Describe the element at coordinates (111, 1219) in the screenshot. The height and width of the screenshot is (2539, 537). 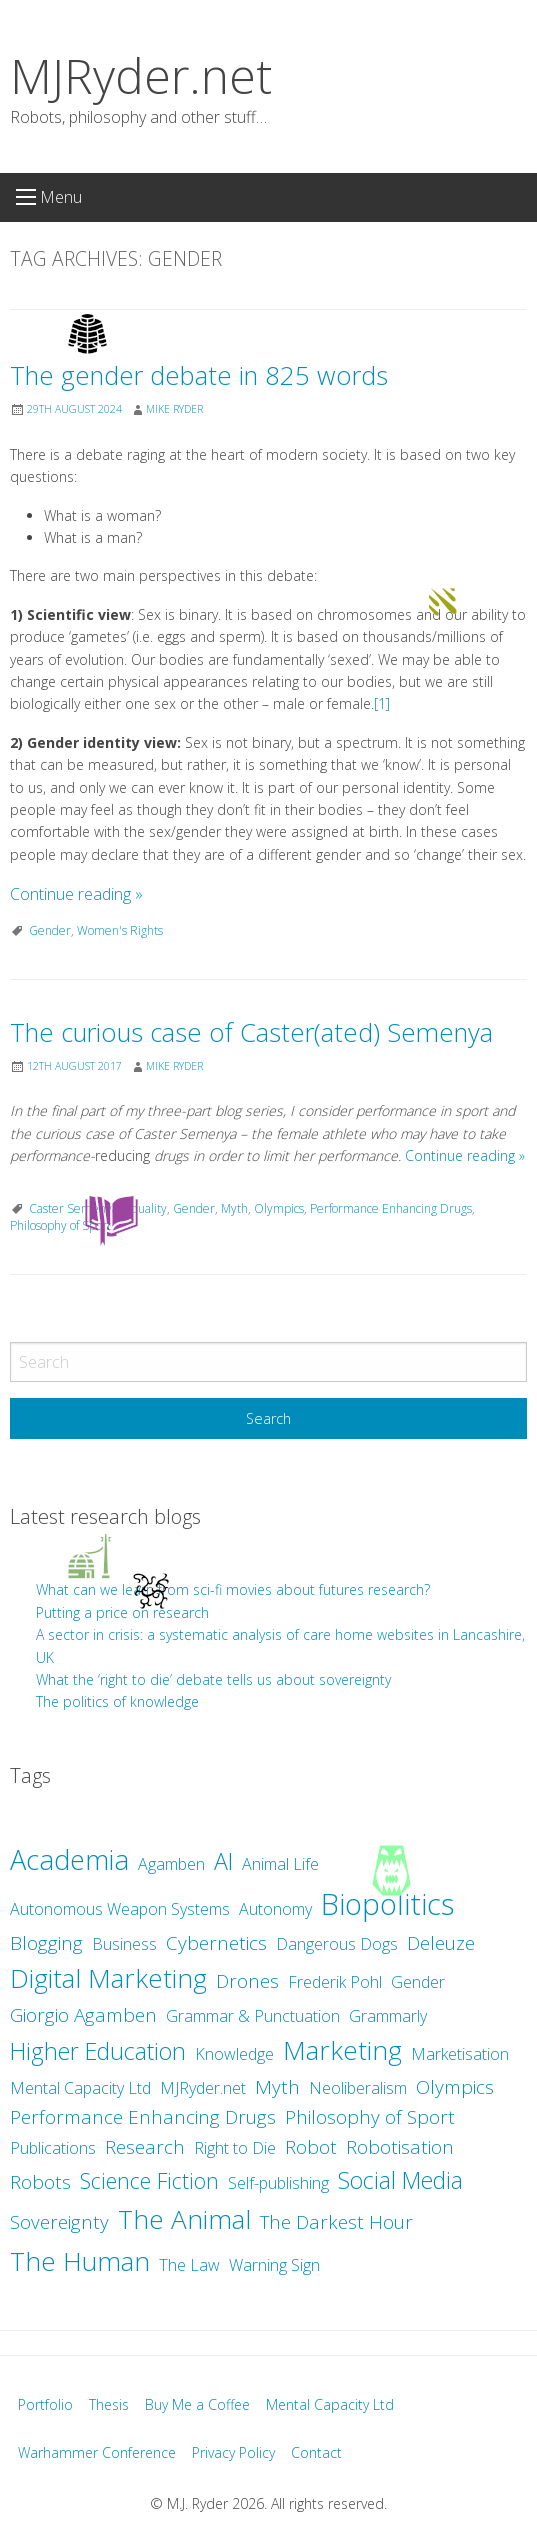
I see `save current page as a bookmark` at that location.